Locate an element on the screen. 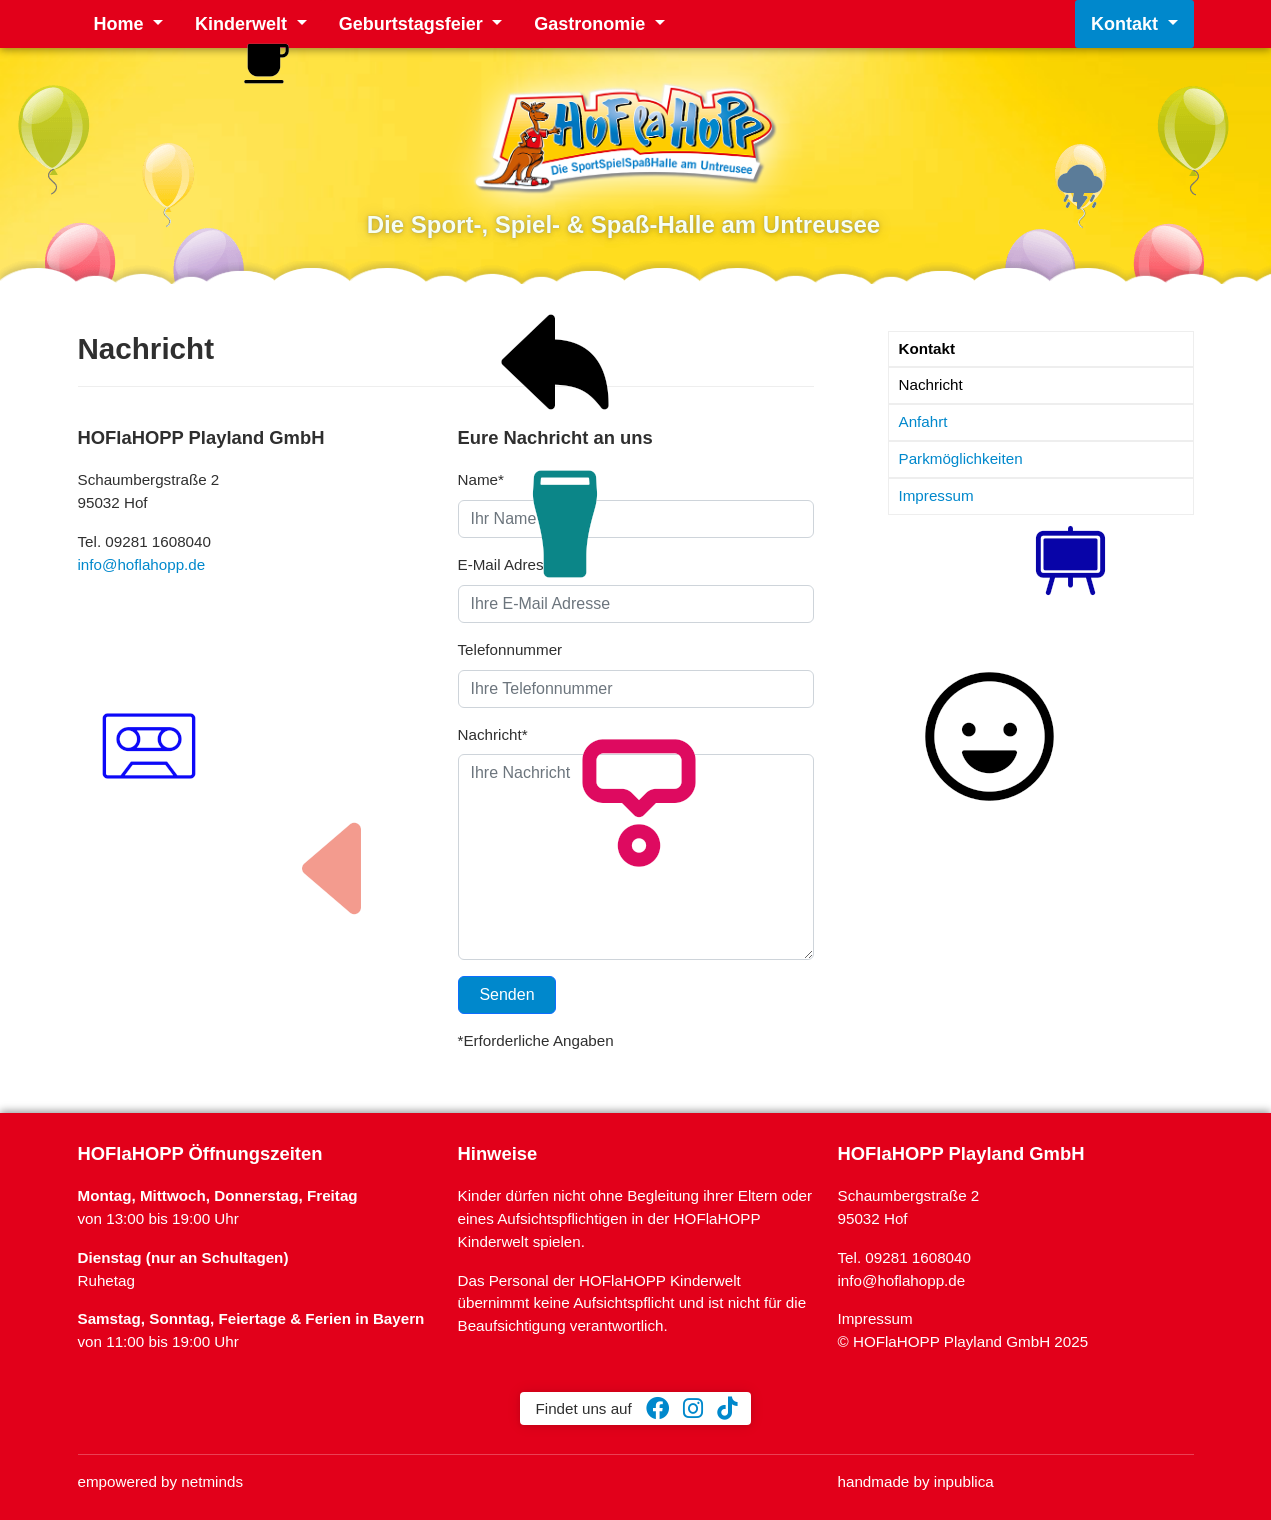 The height and width of the screenshot is (1520, 1271). rate your experience positively is located at coordinates (989, 736).